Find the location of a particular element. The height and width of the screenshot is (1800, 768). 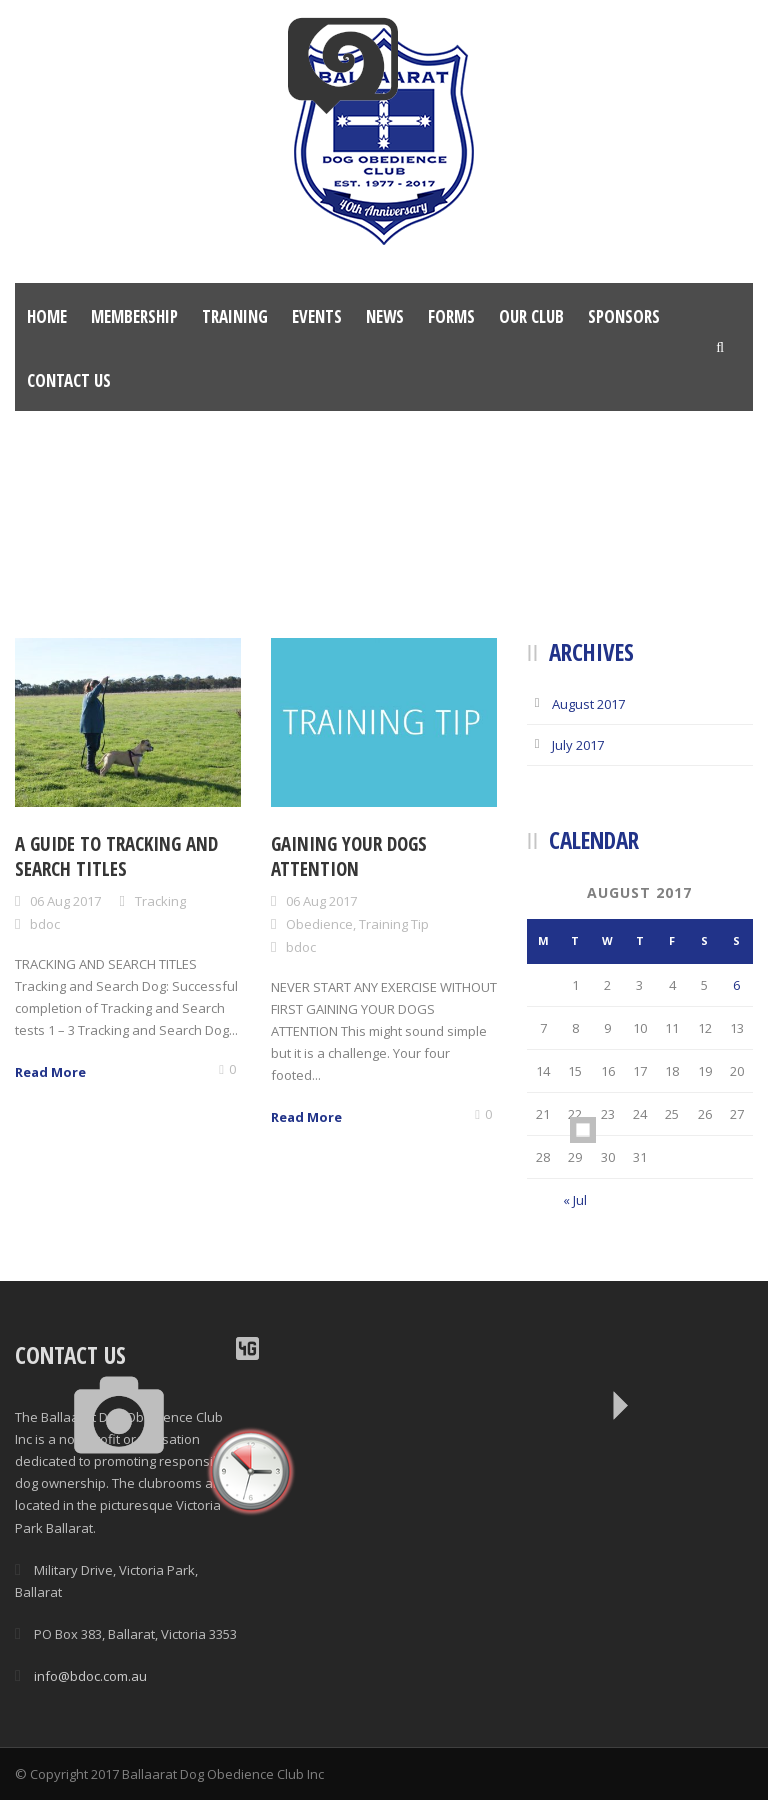

indicates active 4G cellular network connection is located at coordinates (247, 1348).